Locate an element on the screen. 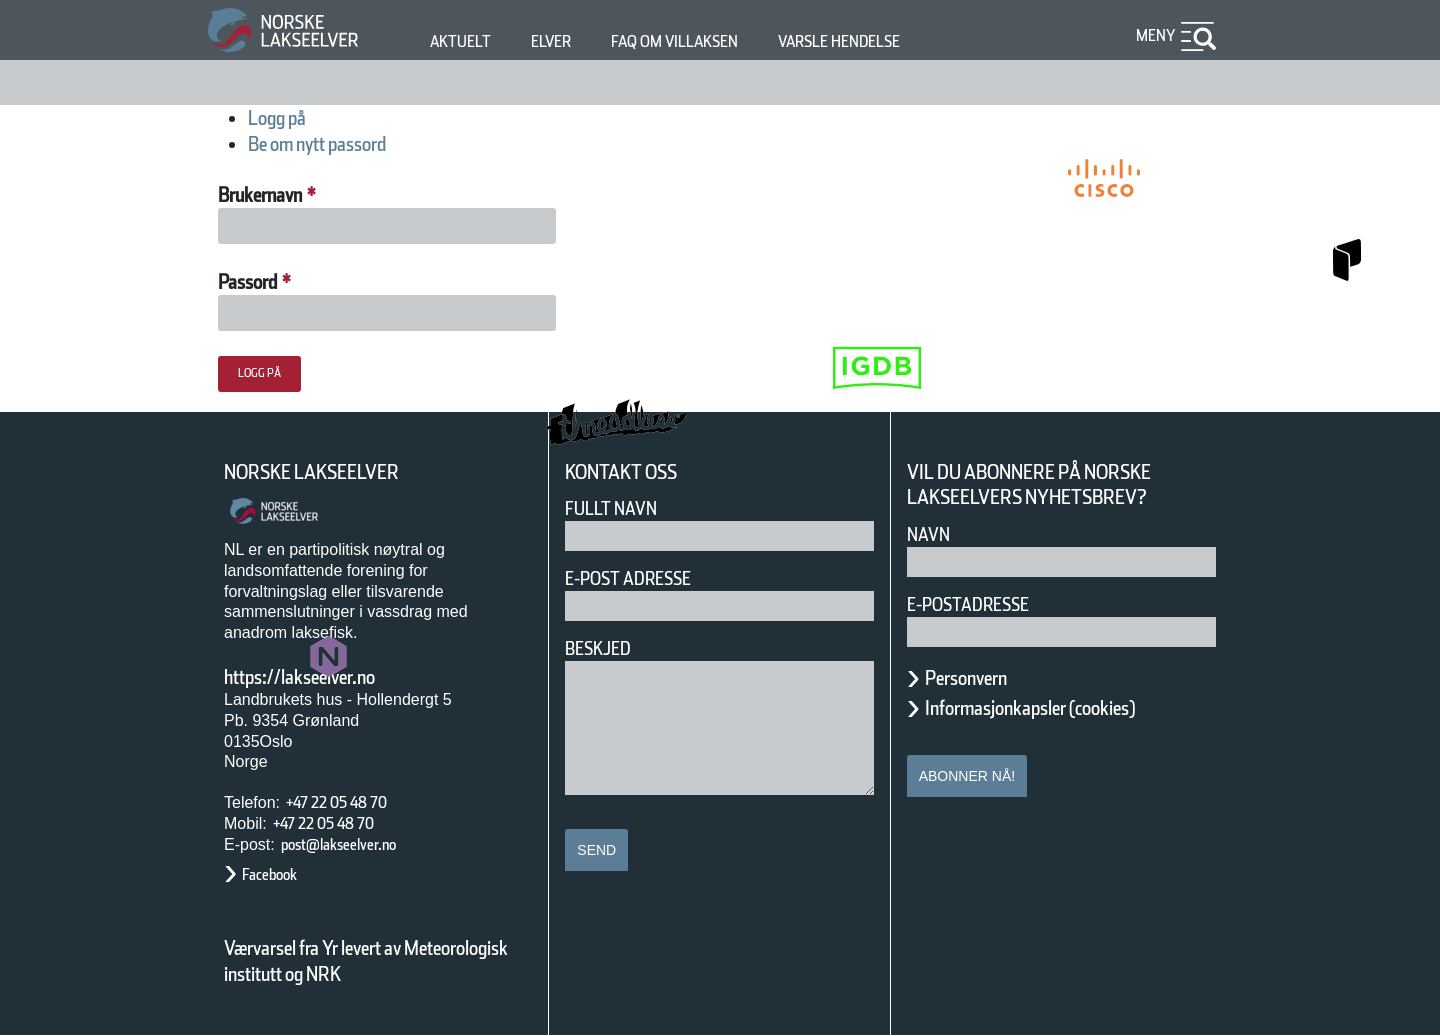 The height and width of the screenshot is (1036, 1440). nginx web server logo is located at coordinates (328, 656).